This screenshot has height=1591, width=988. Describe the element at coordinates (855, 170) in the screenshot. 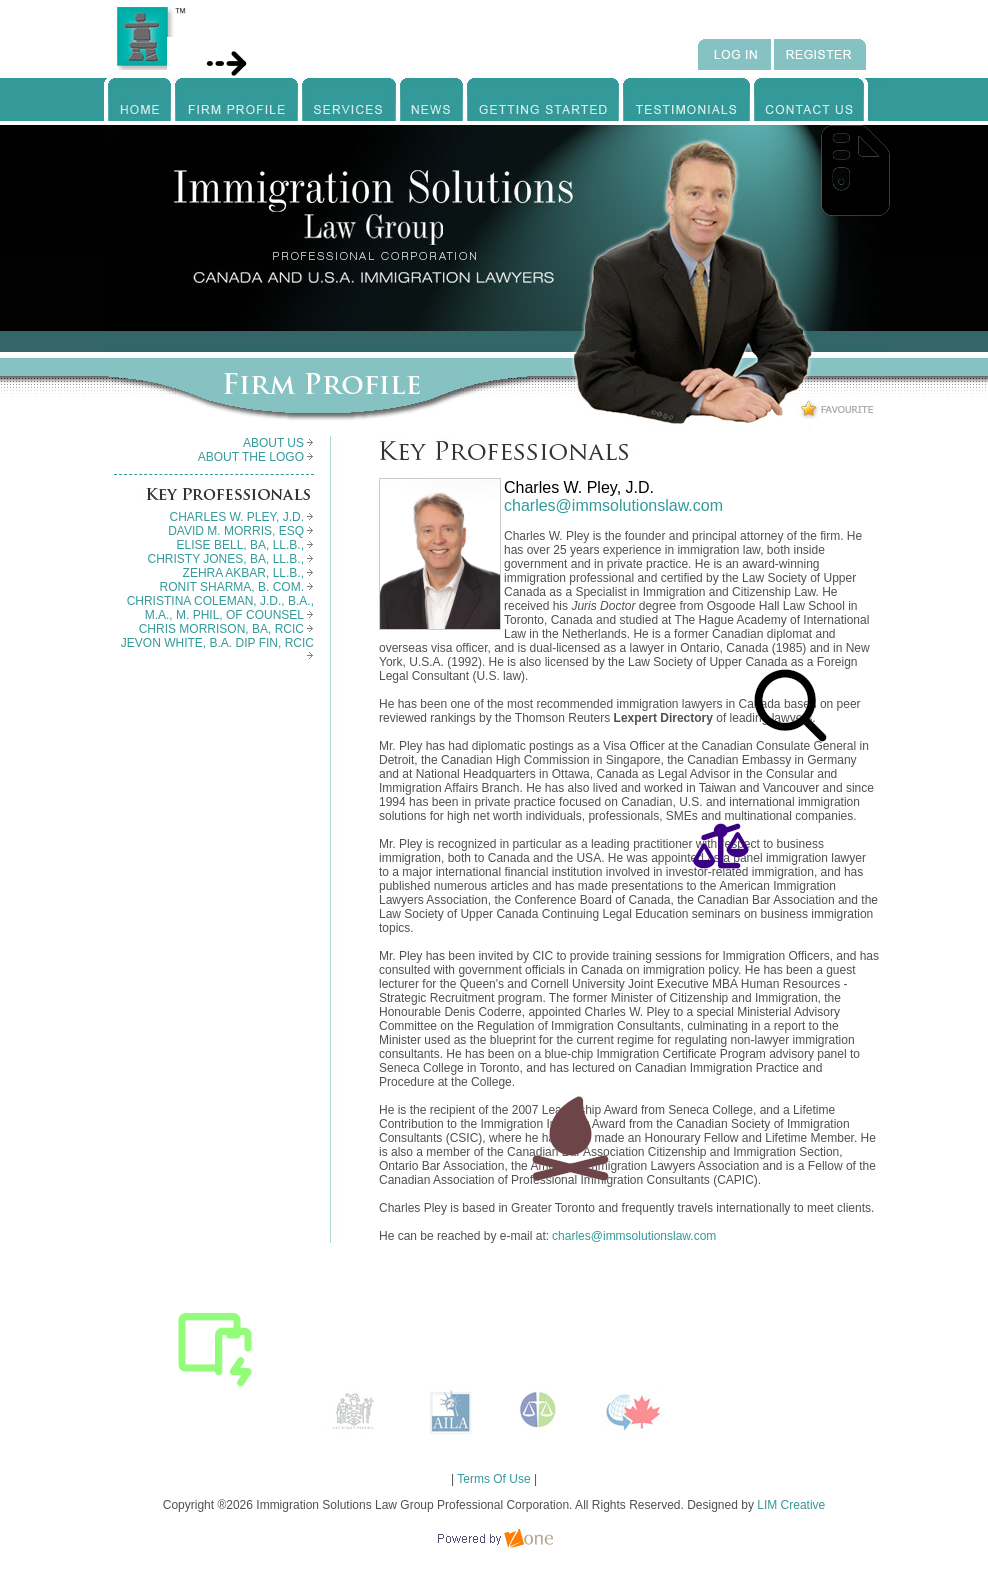

I see `view or open a compressed archive file` at that location.